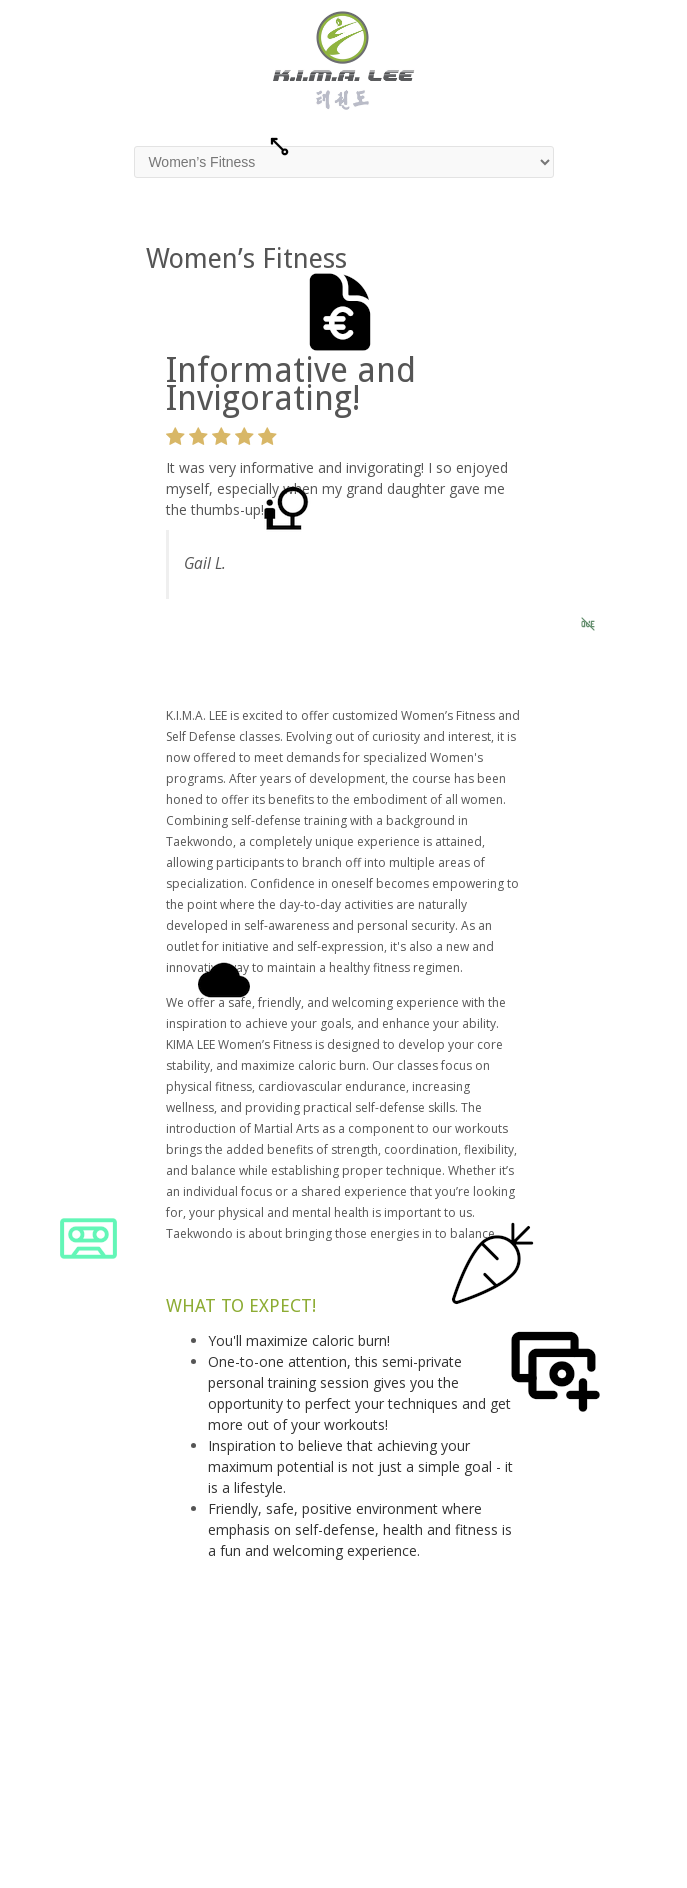 The image size is (687, 1888). What do you see at coordinates (286, 508) in the screenshot?
I see `explore nature or outdoor activities` at bounding box center [286, 508].